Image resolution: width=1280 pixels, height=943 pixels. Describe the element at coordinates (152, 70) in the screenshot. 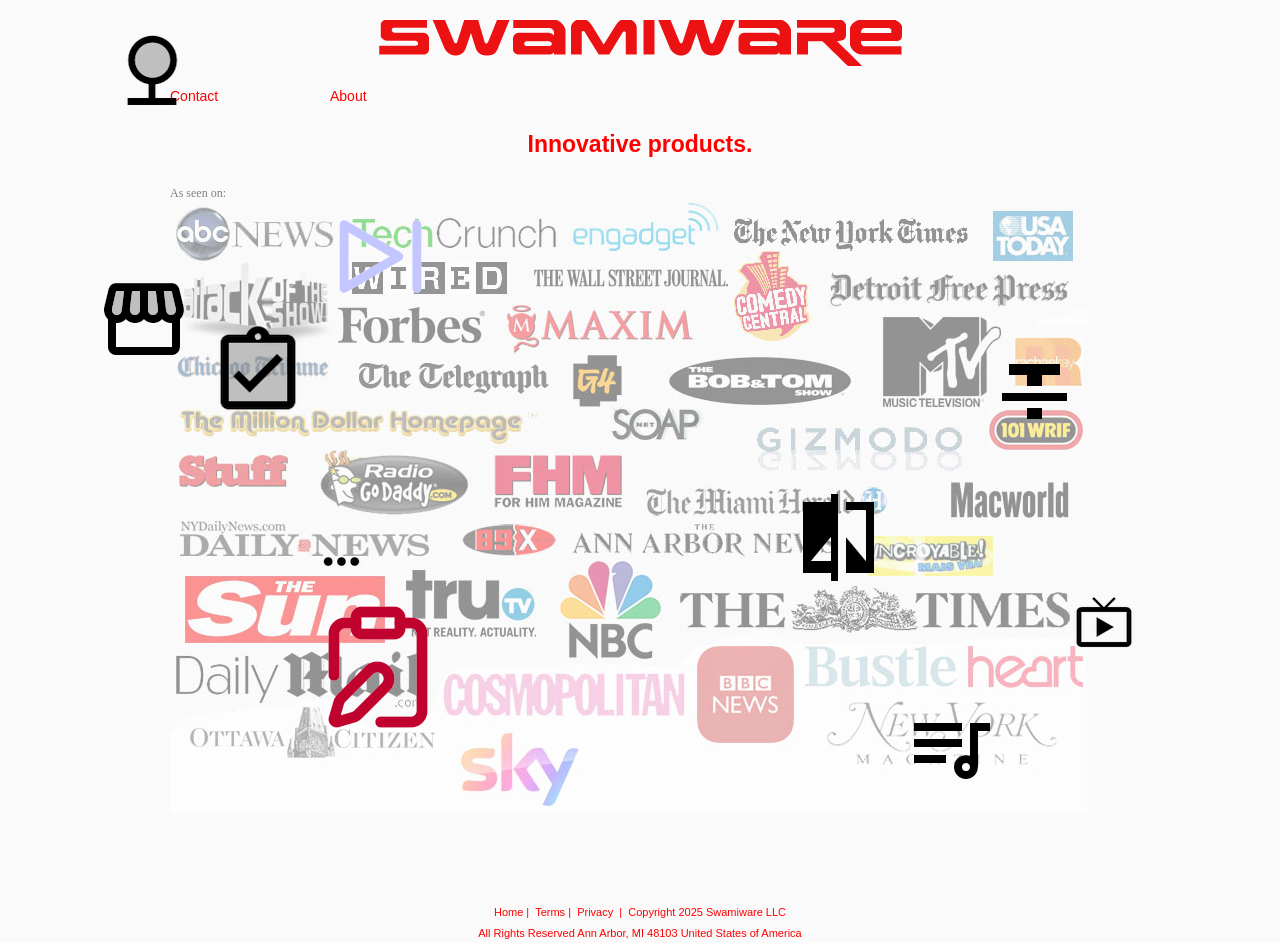

I see `view nature or outdoor photos` at that location.